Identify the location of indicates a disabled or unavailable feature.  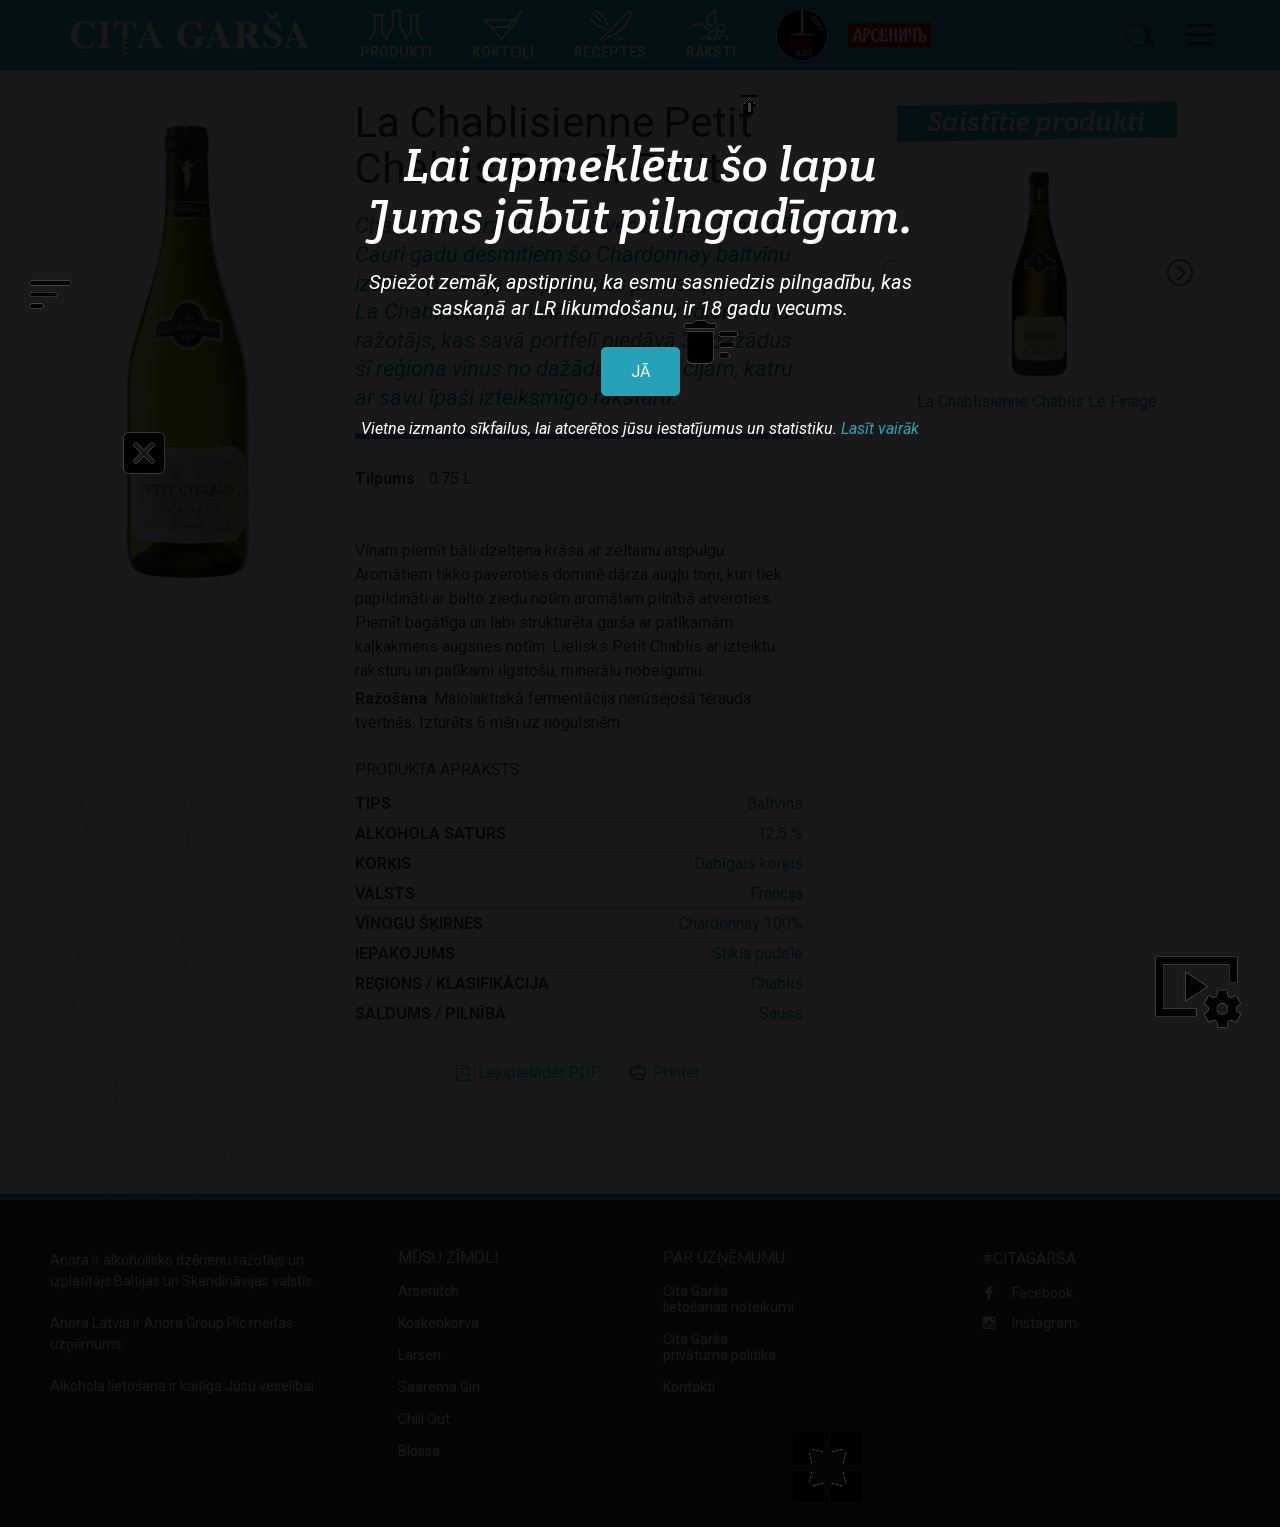
(144, 453).